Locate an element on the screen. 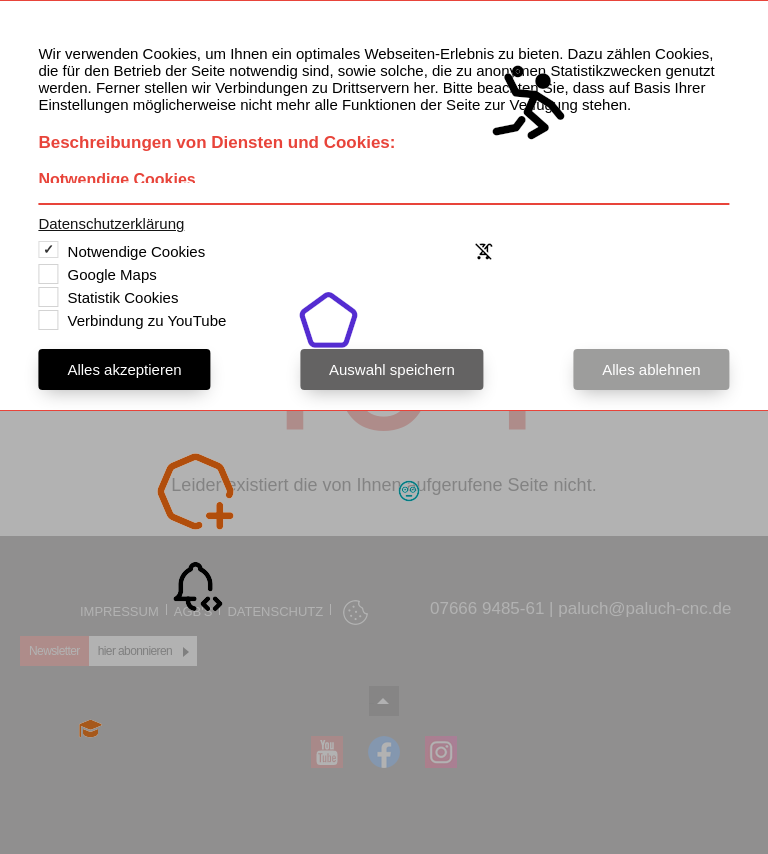  indicates strollers are not permitted in this area is located at coordinates (484, 251).